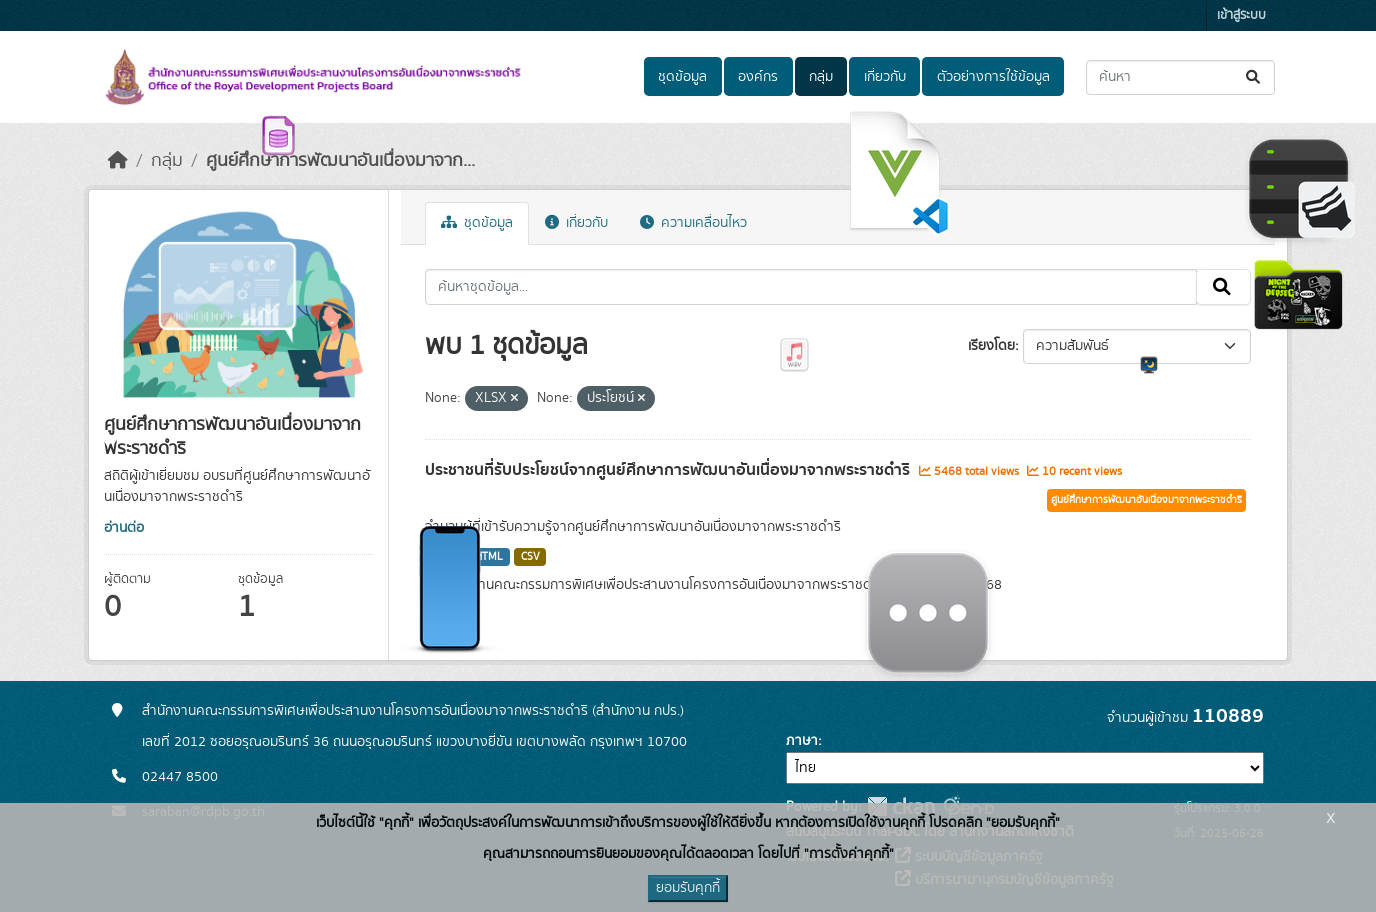 The width and height of the screenshot is (1376, 912). Describe the element at coordinates (794, 354) in the screenshot. I see `a wav audio file` at that location.